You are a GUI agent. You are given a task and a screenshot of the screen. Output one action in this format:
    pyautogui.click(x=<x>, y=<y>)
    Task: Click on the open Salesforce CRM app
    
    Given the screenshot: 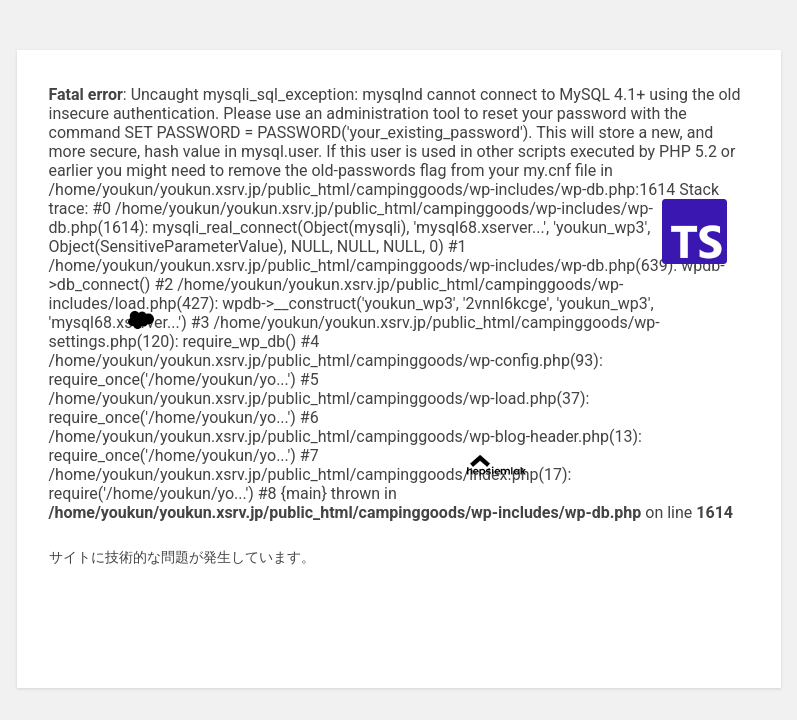 What is the action you would take?
    pyautogui.click(x=141, y=320)
    